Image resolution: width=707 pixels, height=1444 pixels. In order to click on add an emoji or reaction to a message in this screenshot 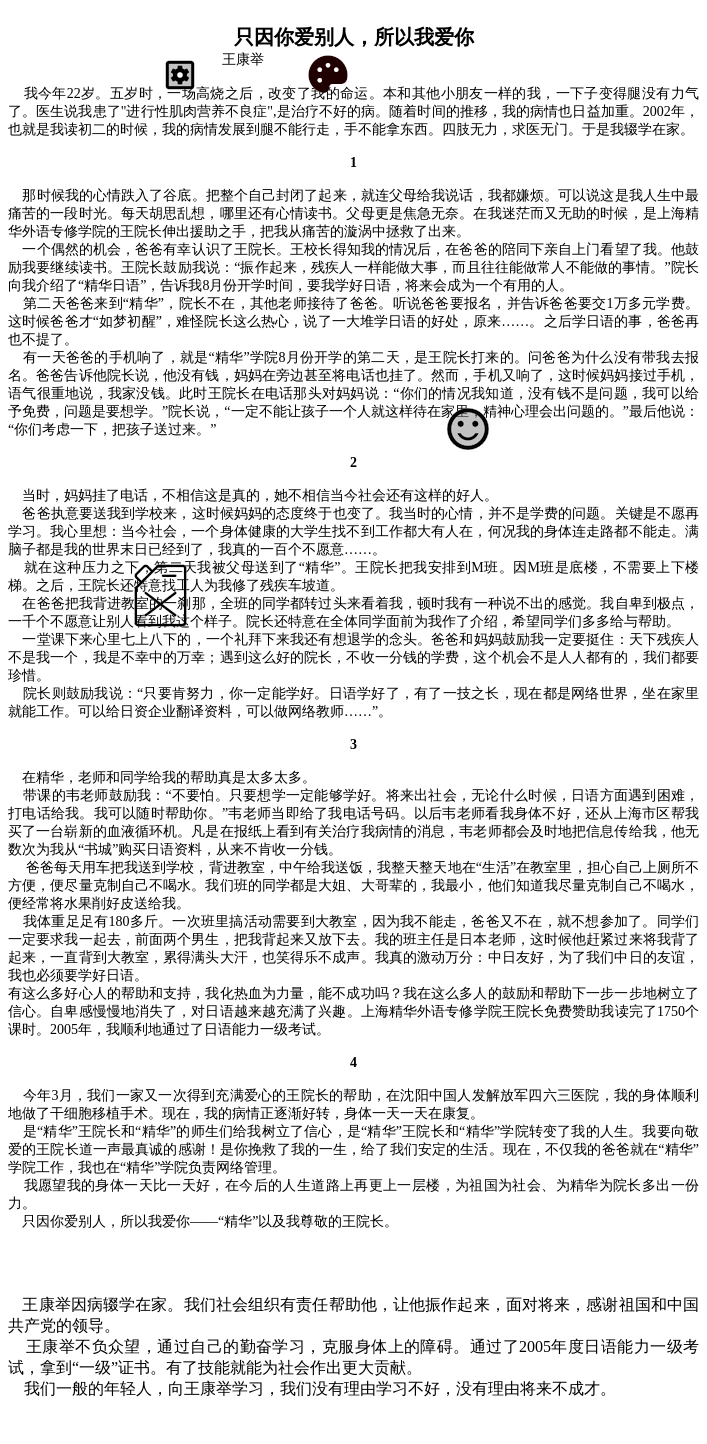, I will do `click(468, 429)`.